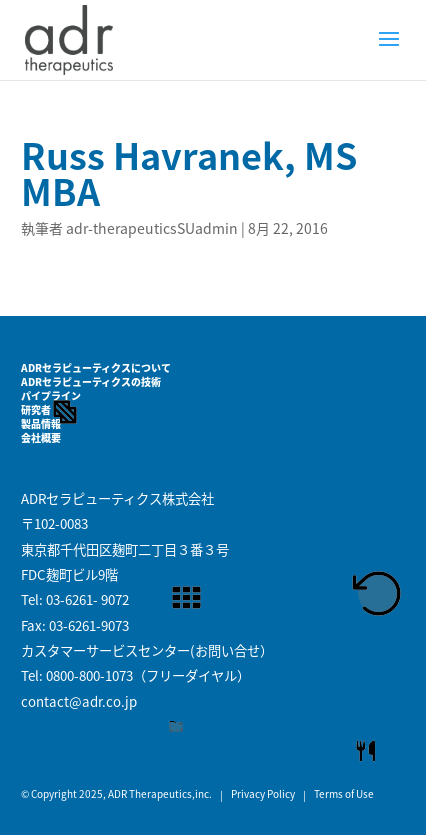 The width and height of the screenshot is (426, 835). I want to click on access food and dining options, so click(366, 751).